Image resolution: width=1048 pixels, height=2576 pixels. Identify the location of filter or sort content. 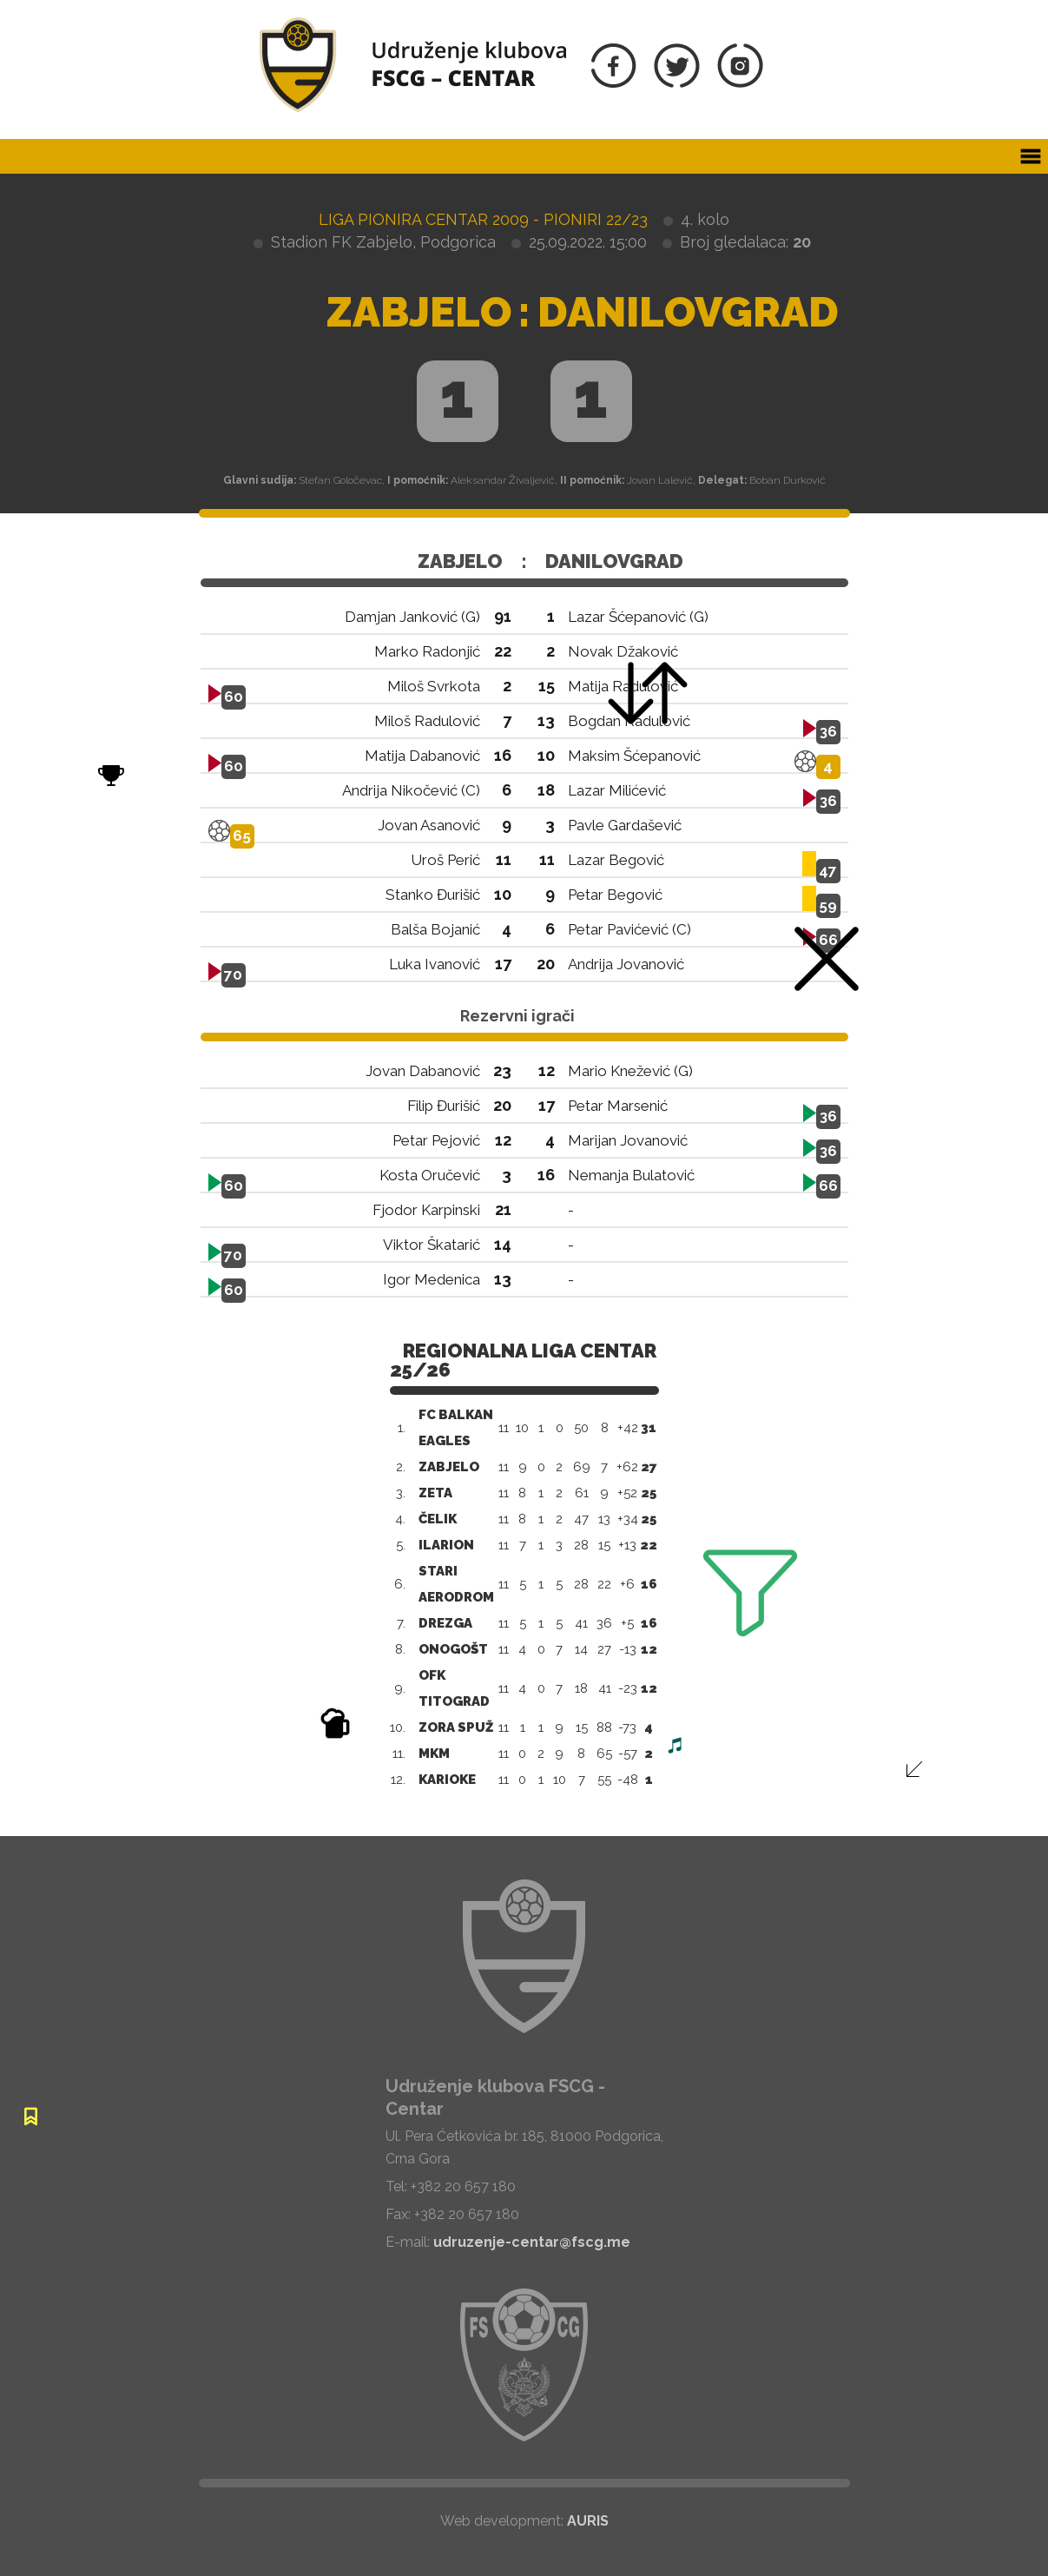
(750, 1589).